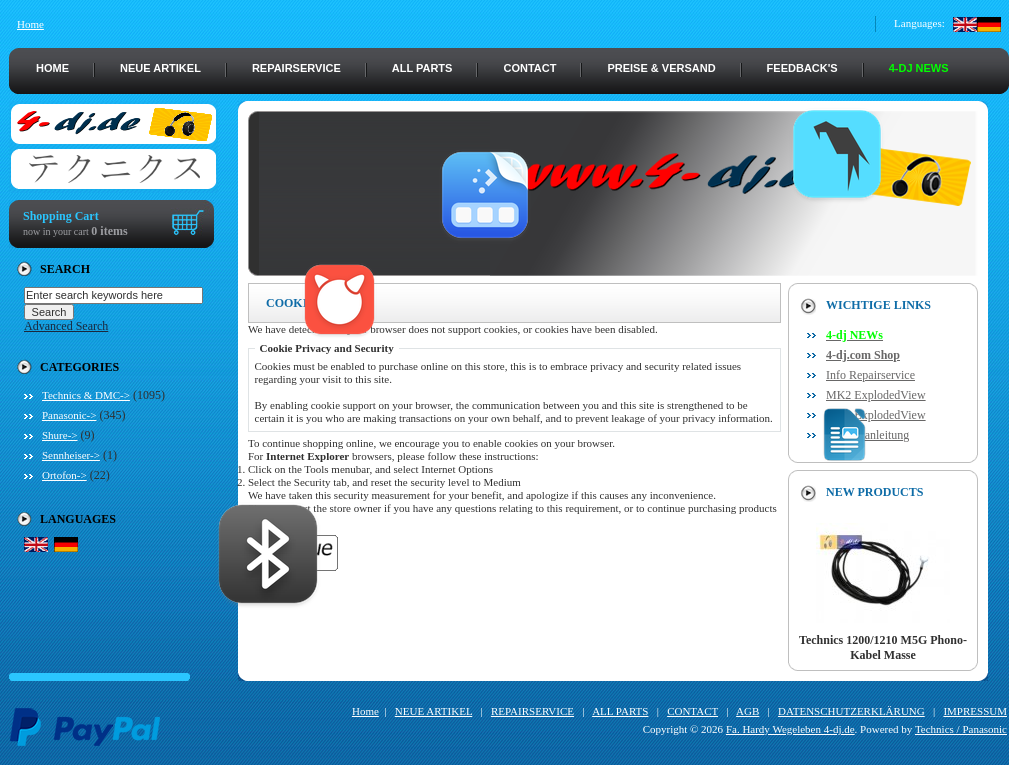  I want to click on open libreoffice writer application, so click(844, 434).